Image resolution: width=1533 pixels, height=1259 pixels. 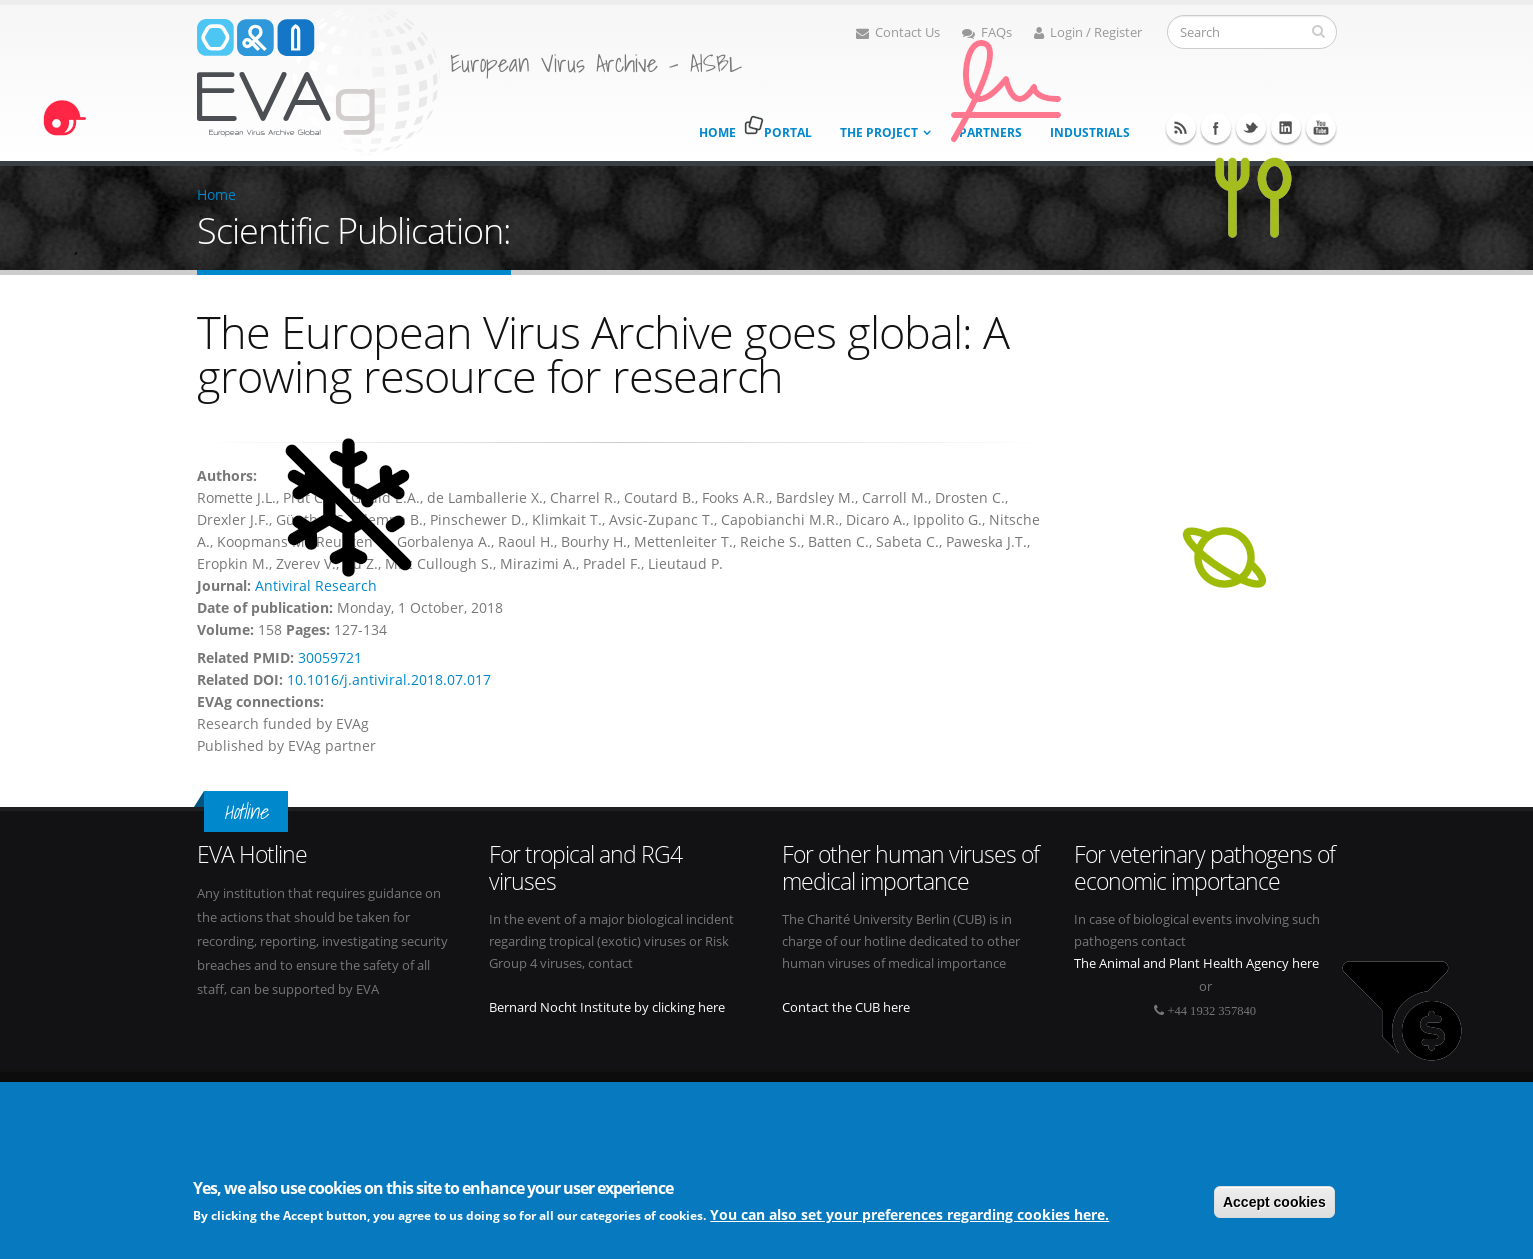 What do you see at coordinates (348, 507) in the screenshot?
I see `disable cooling or air conditioning mode` at bounding box center [348, 507].